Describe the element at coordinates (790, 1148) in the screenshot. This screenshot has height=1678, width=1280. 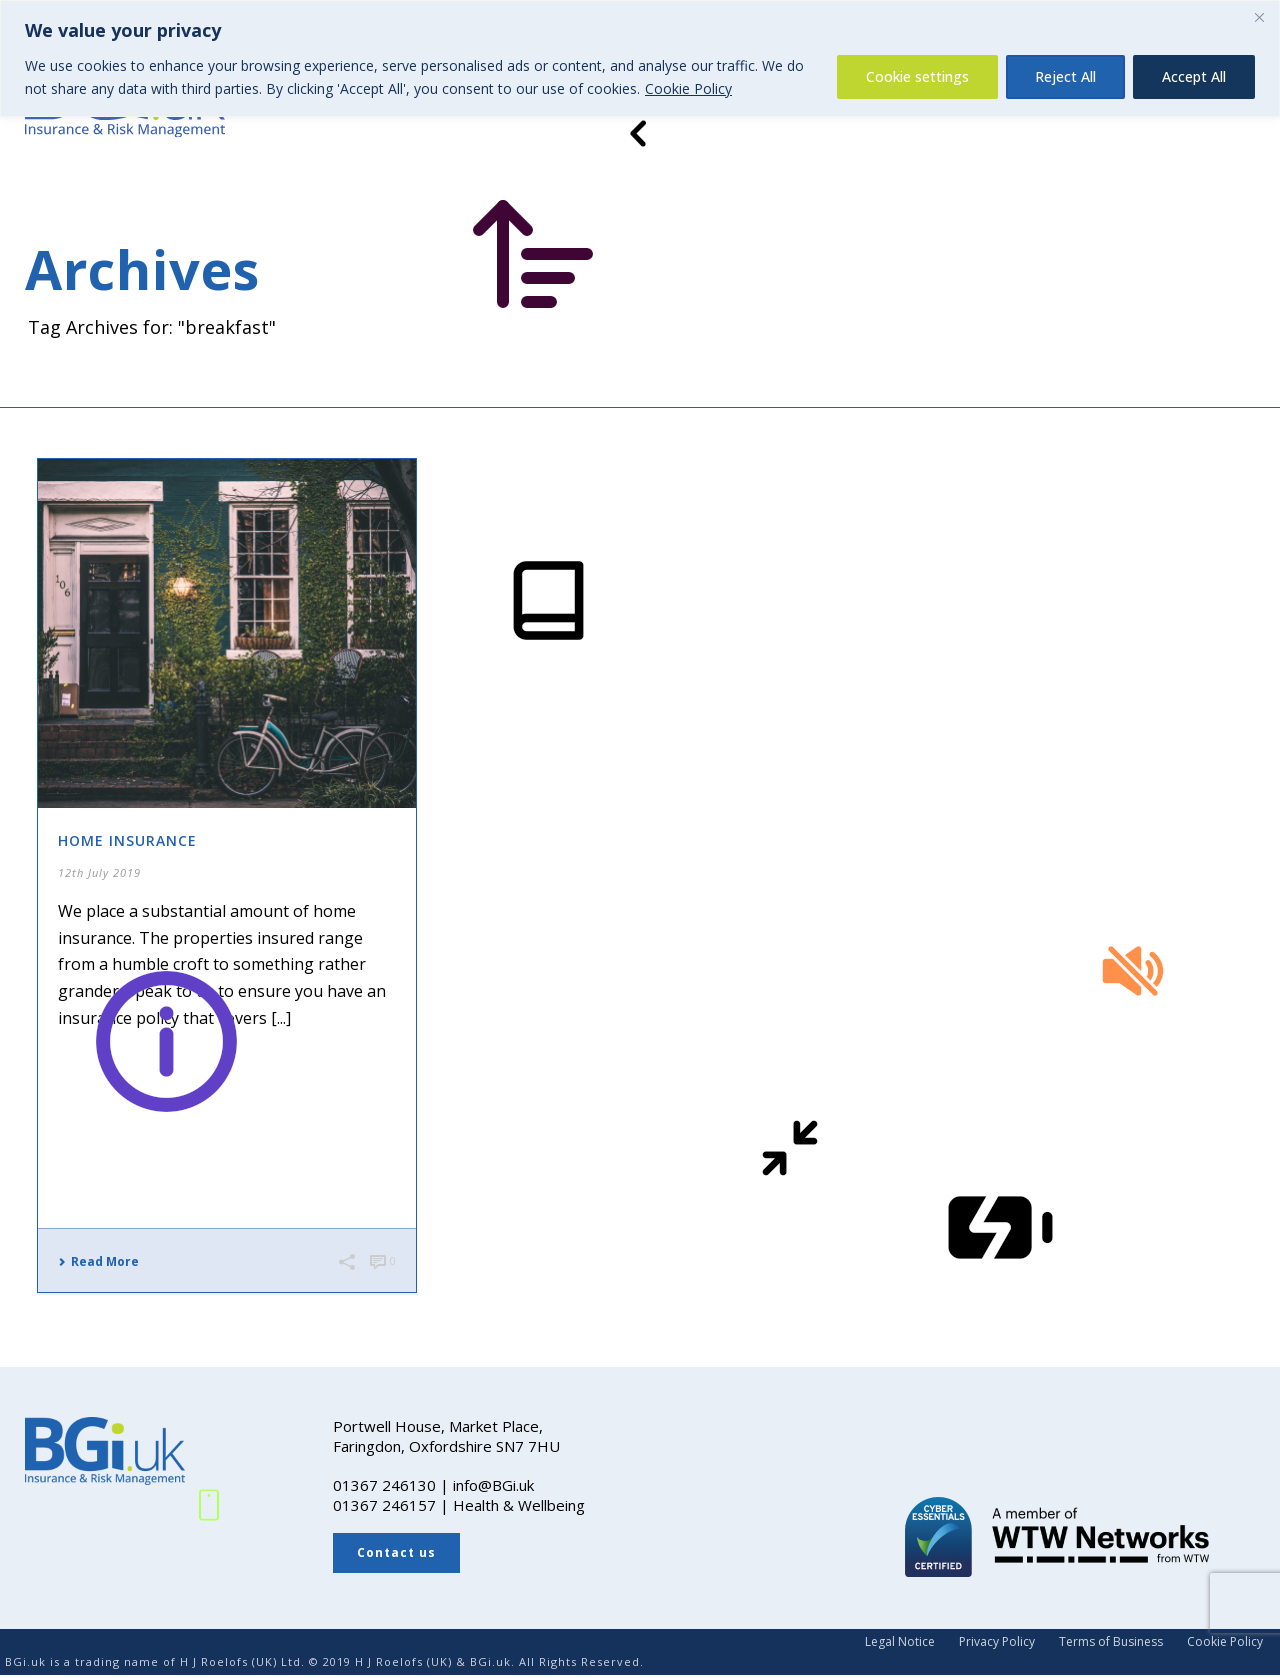
I see `collapse or minimize content` at that location.